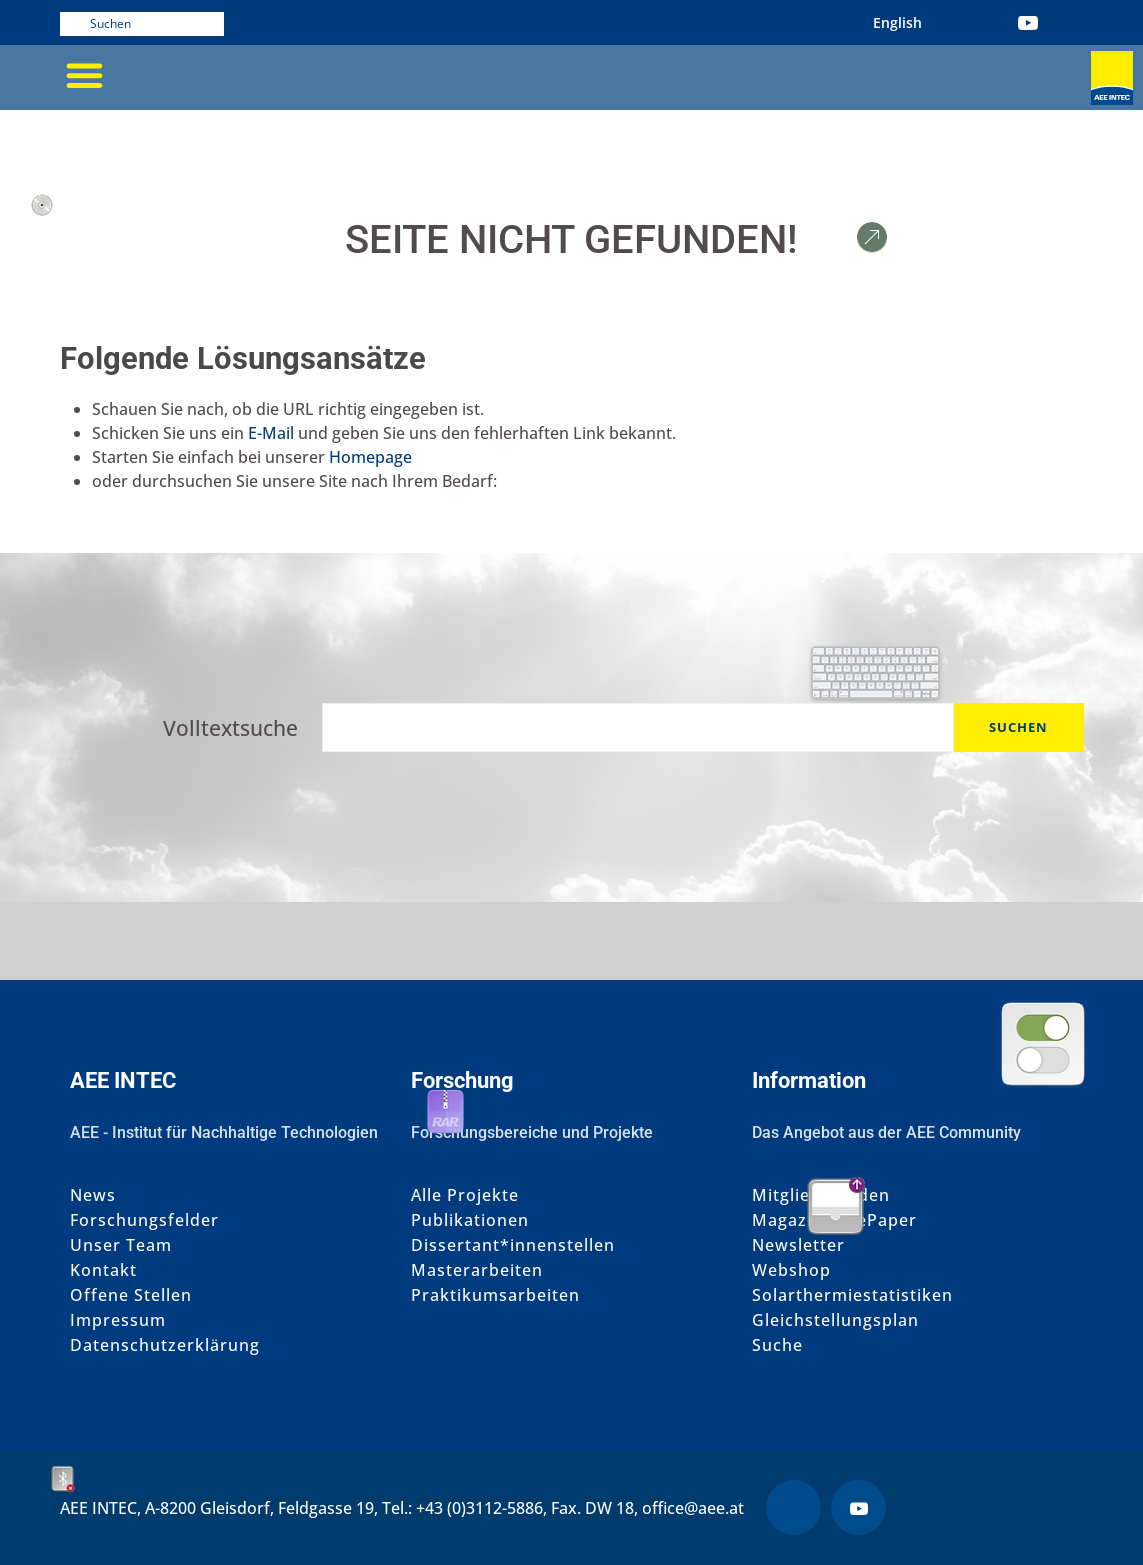 This screenshot has width=1143, height=1565. I want to click on open system tweaks or settings customization, so click(1043, 1044).